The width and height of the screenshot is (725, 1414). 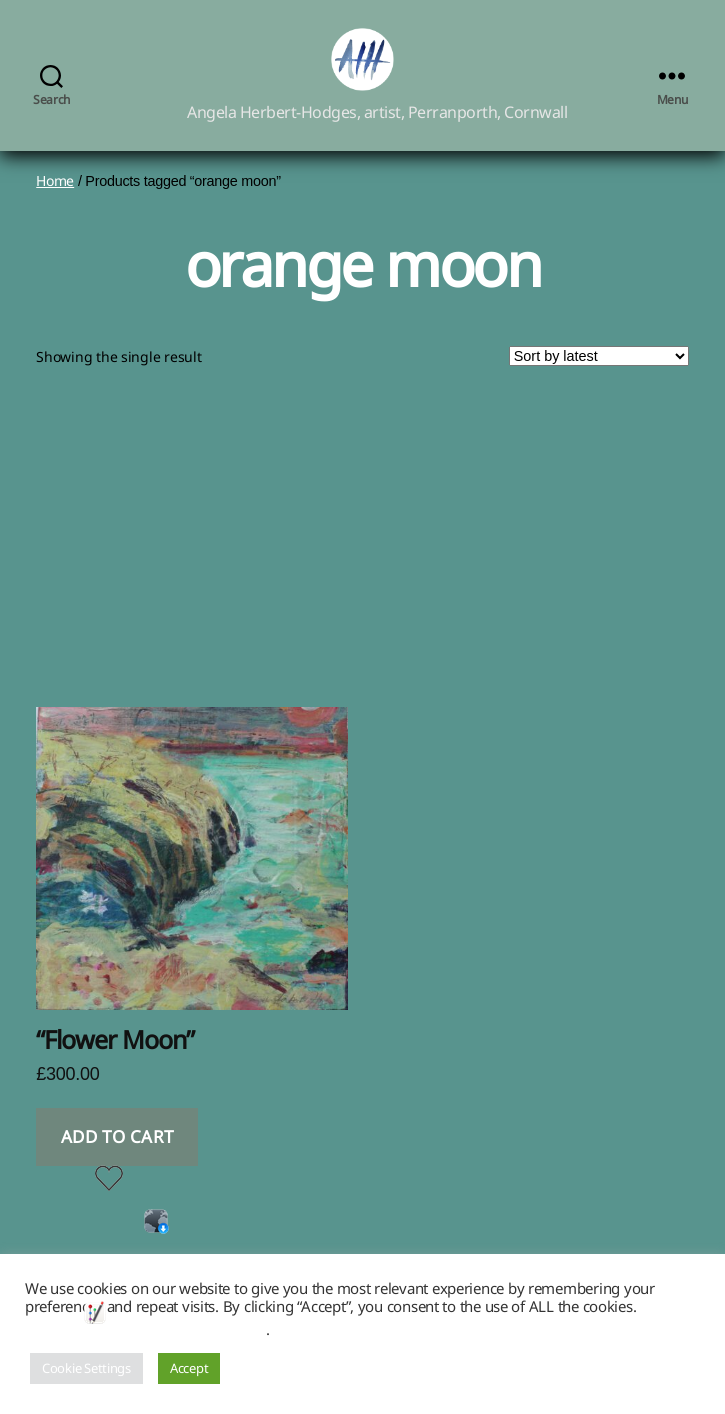 What do you see at coordinates (109, 1178) in the screenshot?
I see `view community or social applications` at bounding box center [109, 1178].